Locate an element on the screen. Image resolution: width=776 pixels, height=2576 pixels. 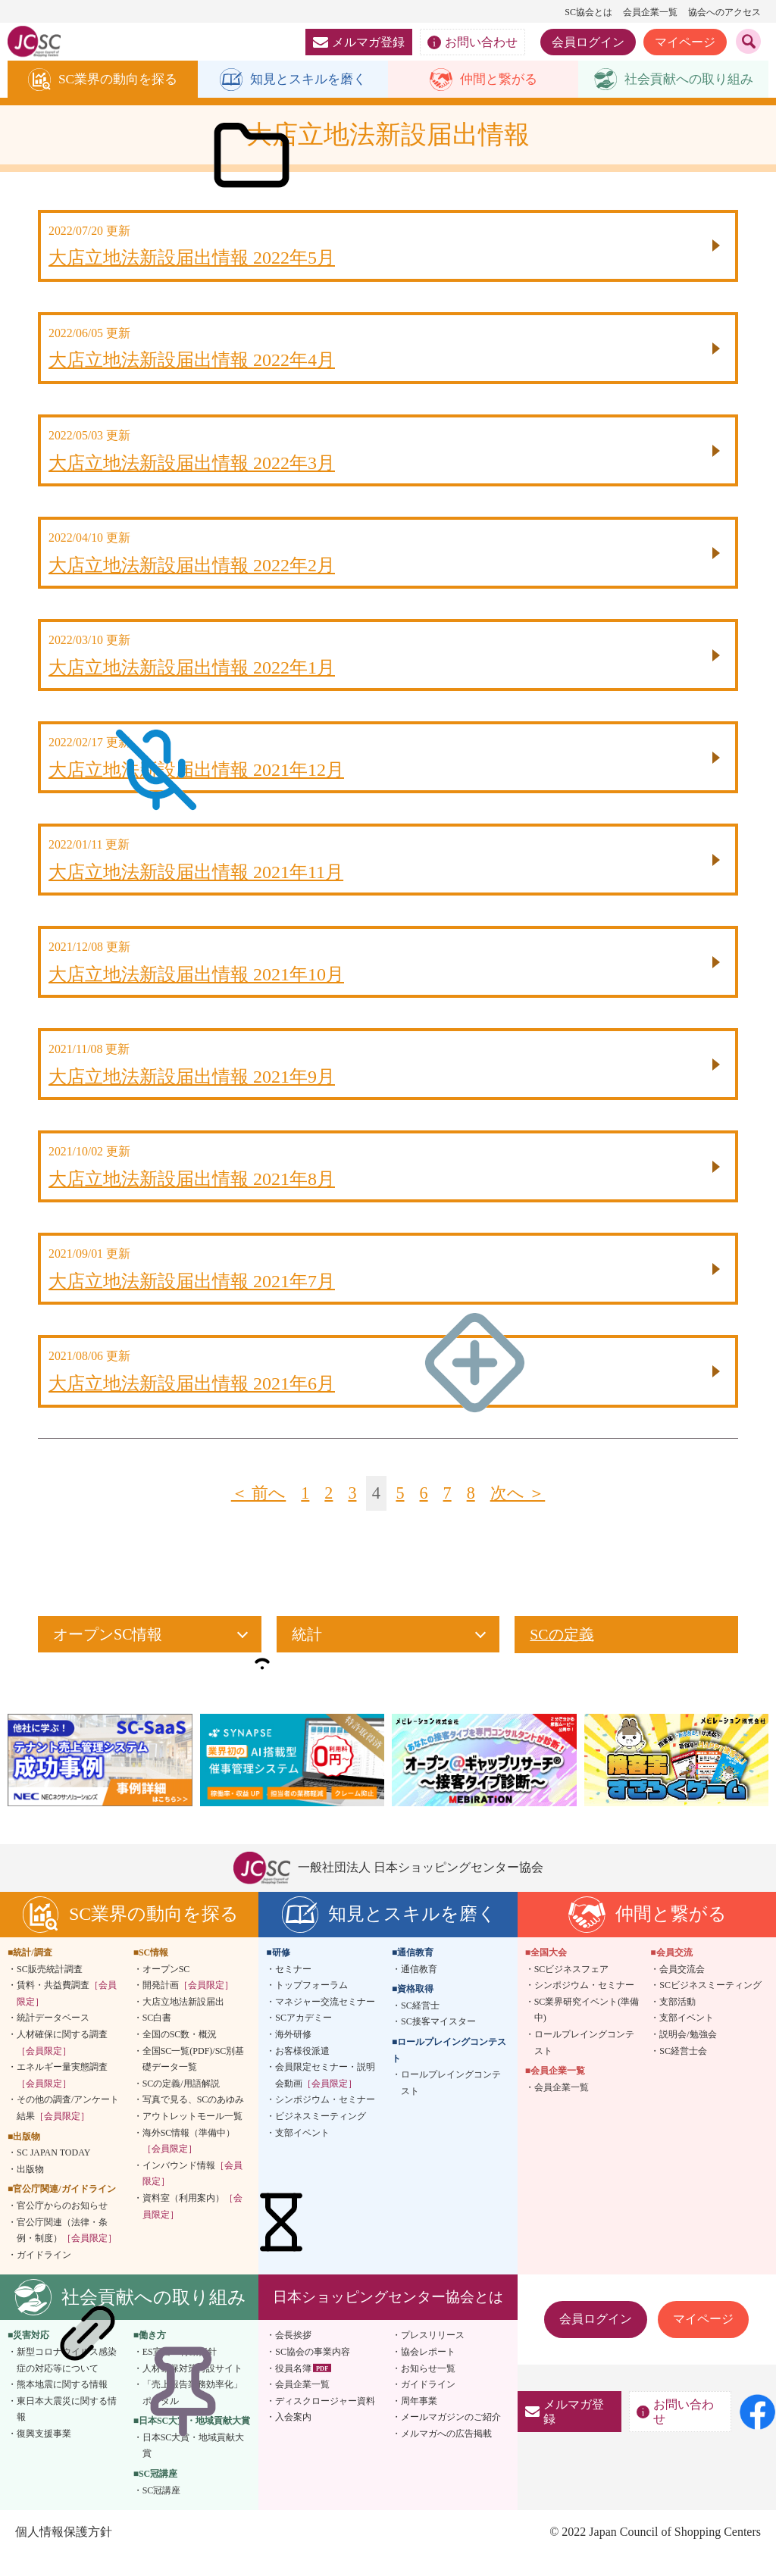
open file folder is located at coordinates (252, 157).